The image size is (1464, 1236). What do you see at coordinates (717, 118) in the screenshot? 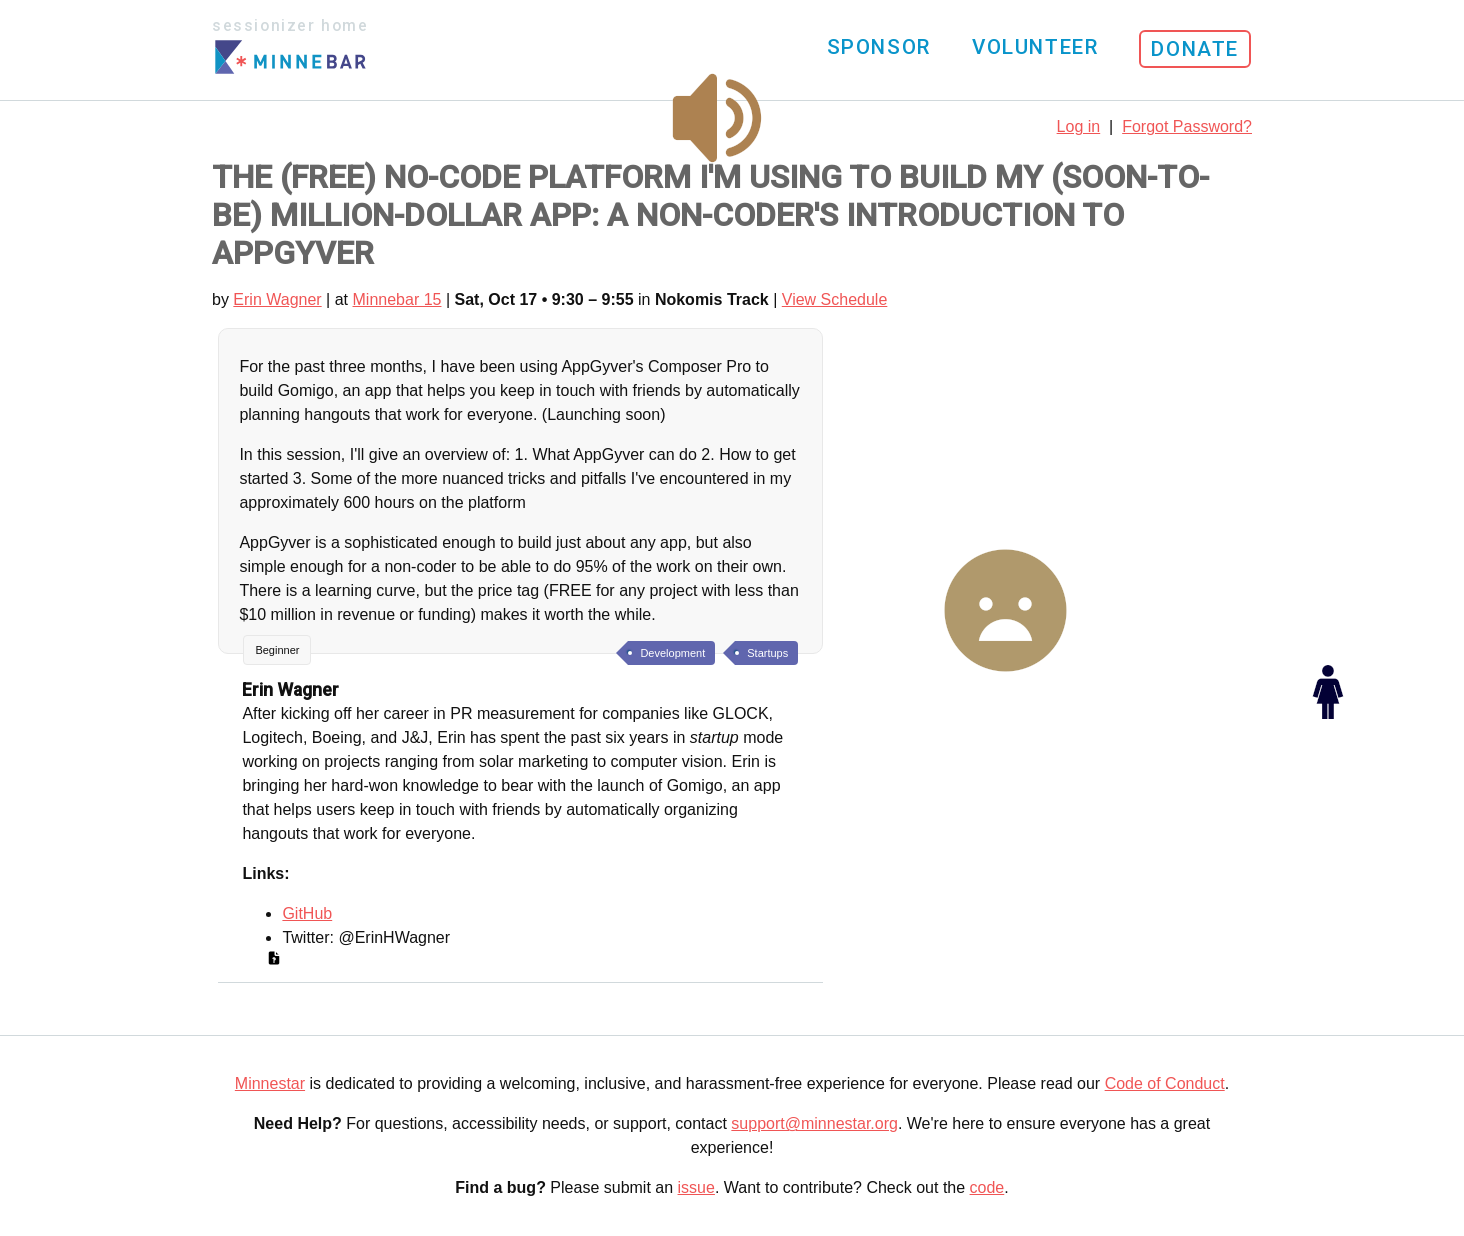
I see `join a voice channel` at bounding box center [717, 118].